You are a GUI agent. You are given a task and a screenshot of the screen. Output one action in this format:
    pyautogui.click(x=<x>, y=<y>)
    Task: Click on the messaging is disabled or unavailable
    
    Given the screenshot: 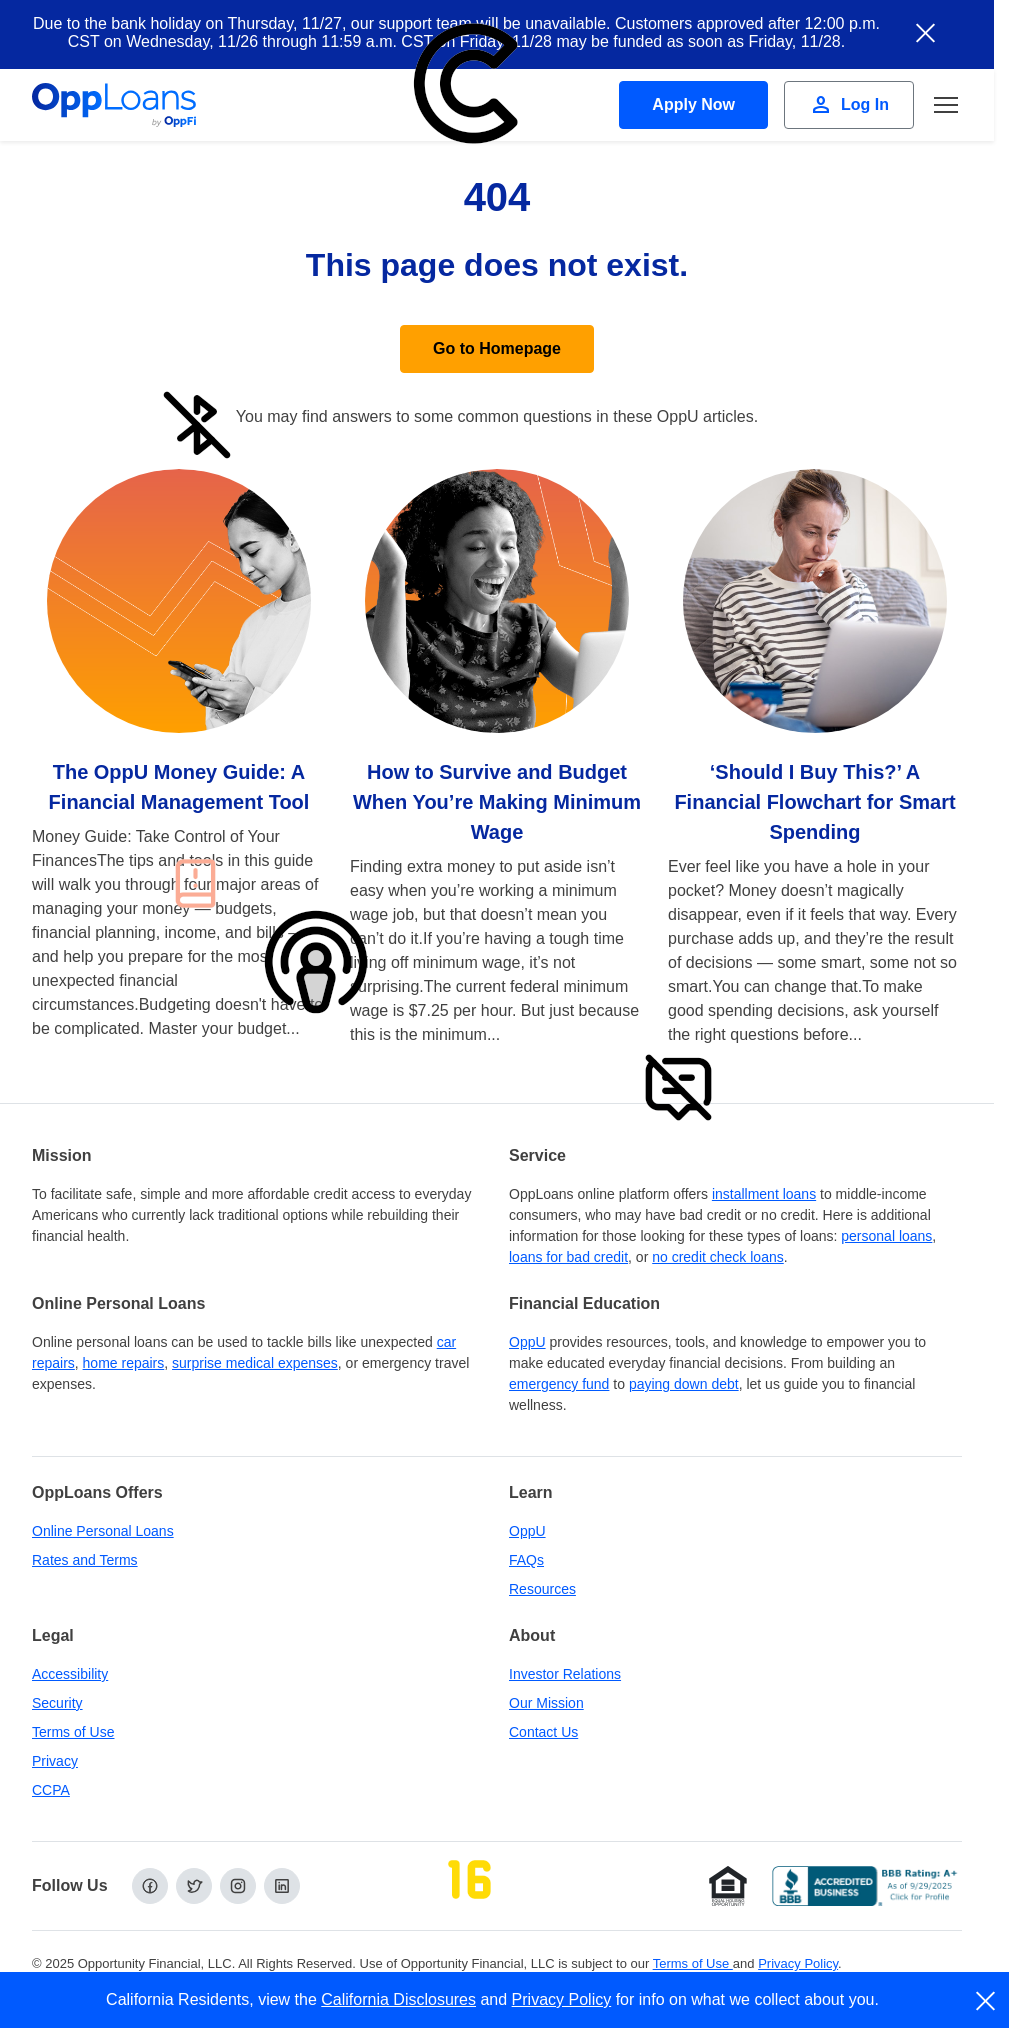 What is the action you would take?
    pyautogui.click(x=678, y=1087)
    